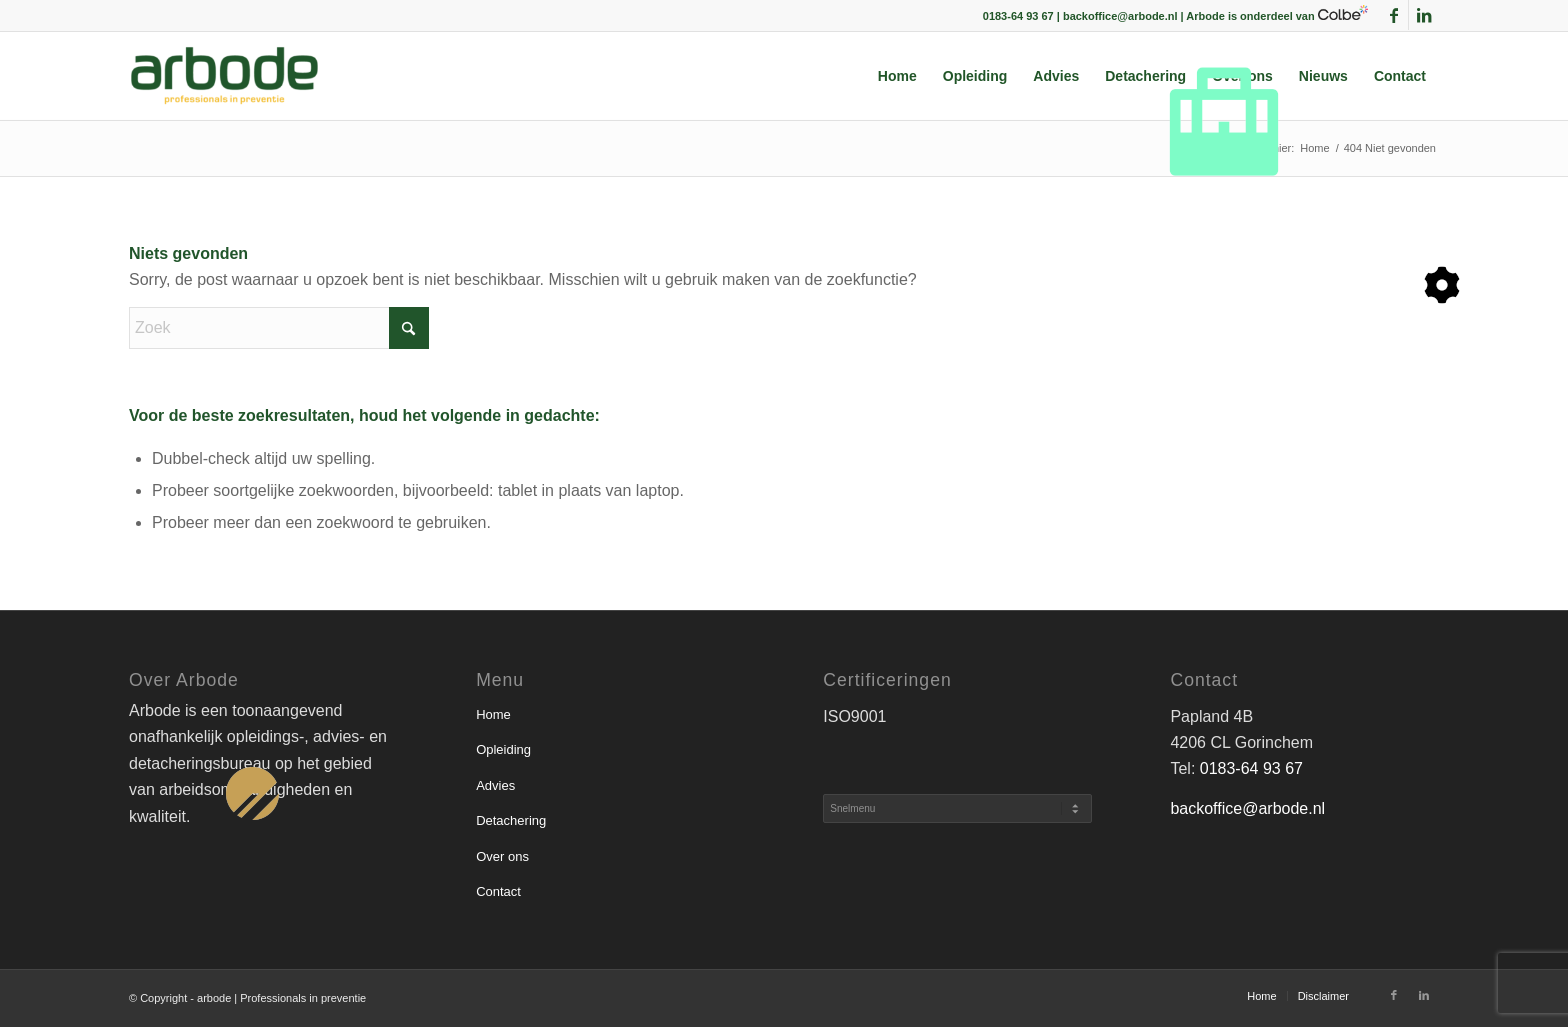  Describe the element at coordinates (1224, 127) in the screenshot. I see `access work or business documents` at that location.